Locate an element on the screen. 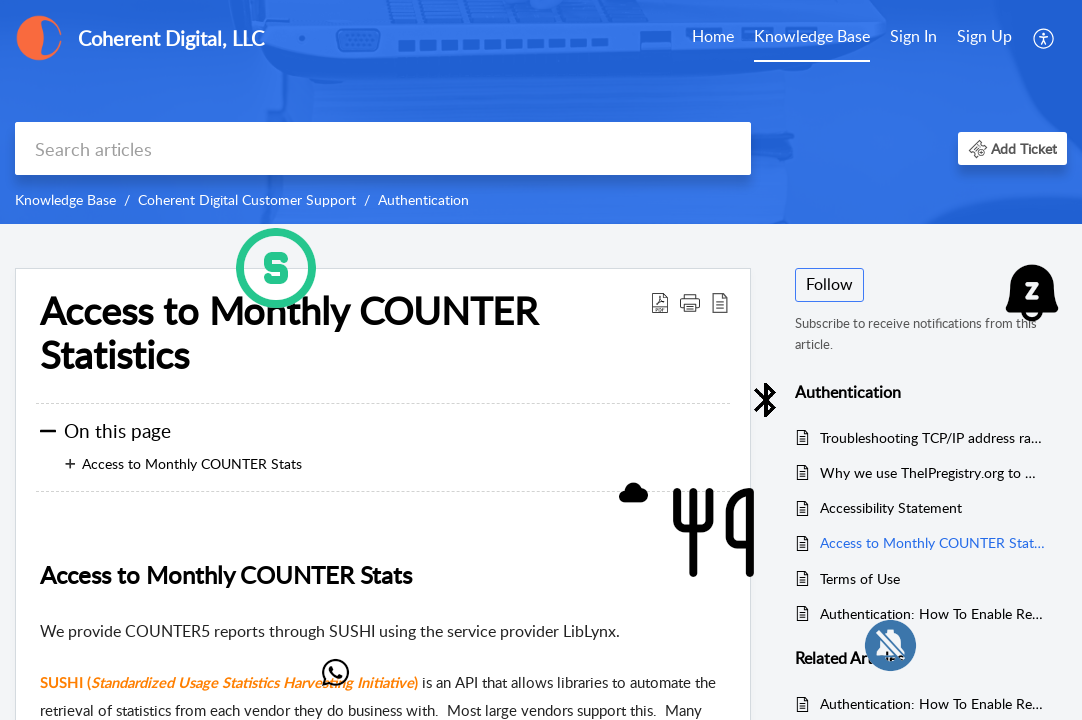  mute notifications is located at coordinates (890, 645).